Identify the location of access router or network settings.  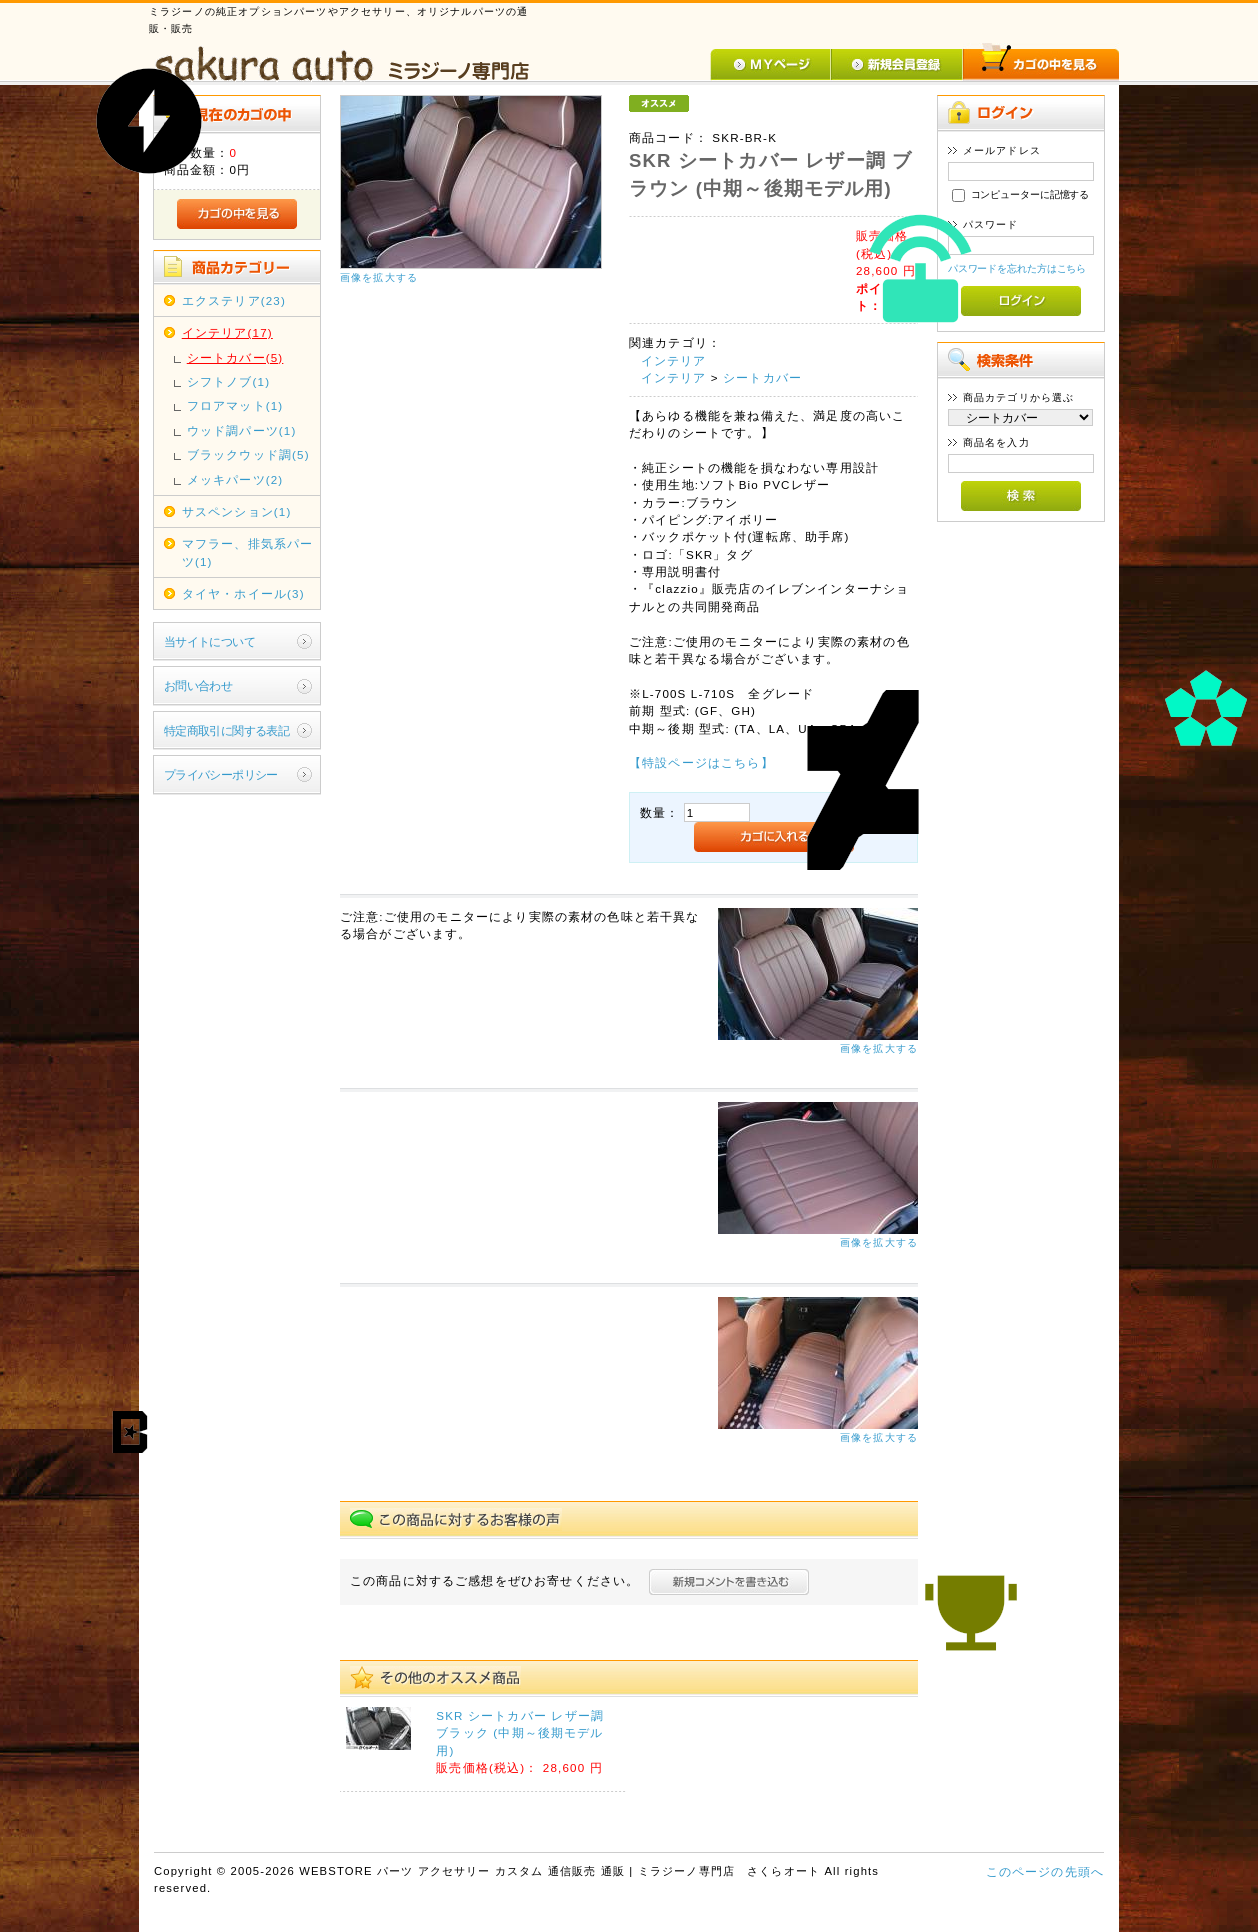
(920, 268).